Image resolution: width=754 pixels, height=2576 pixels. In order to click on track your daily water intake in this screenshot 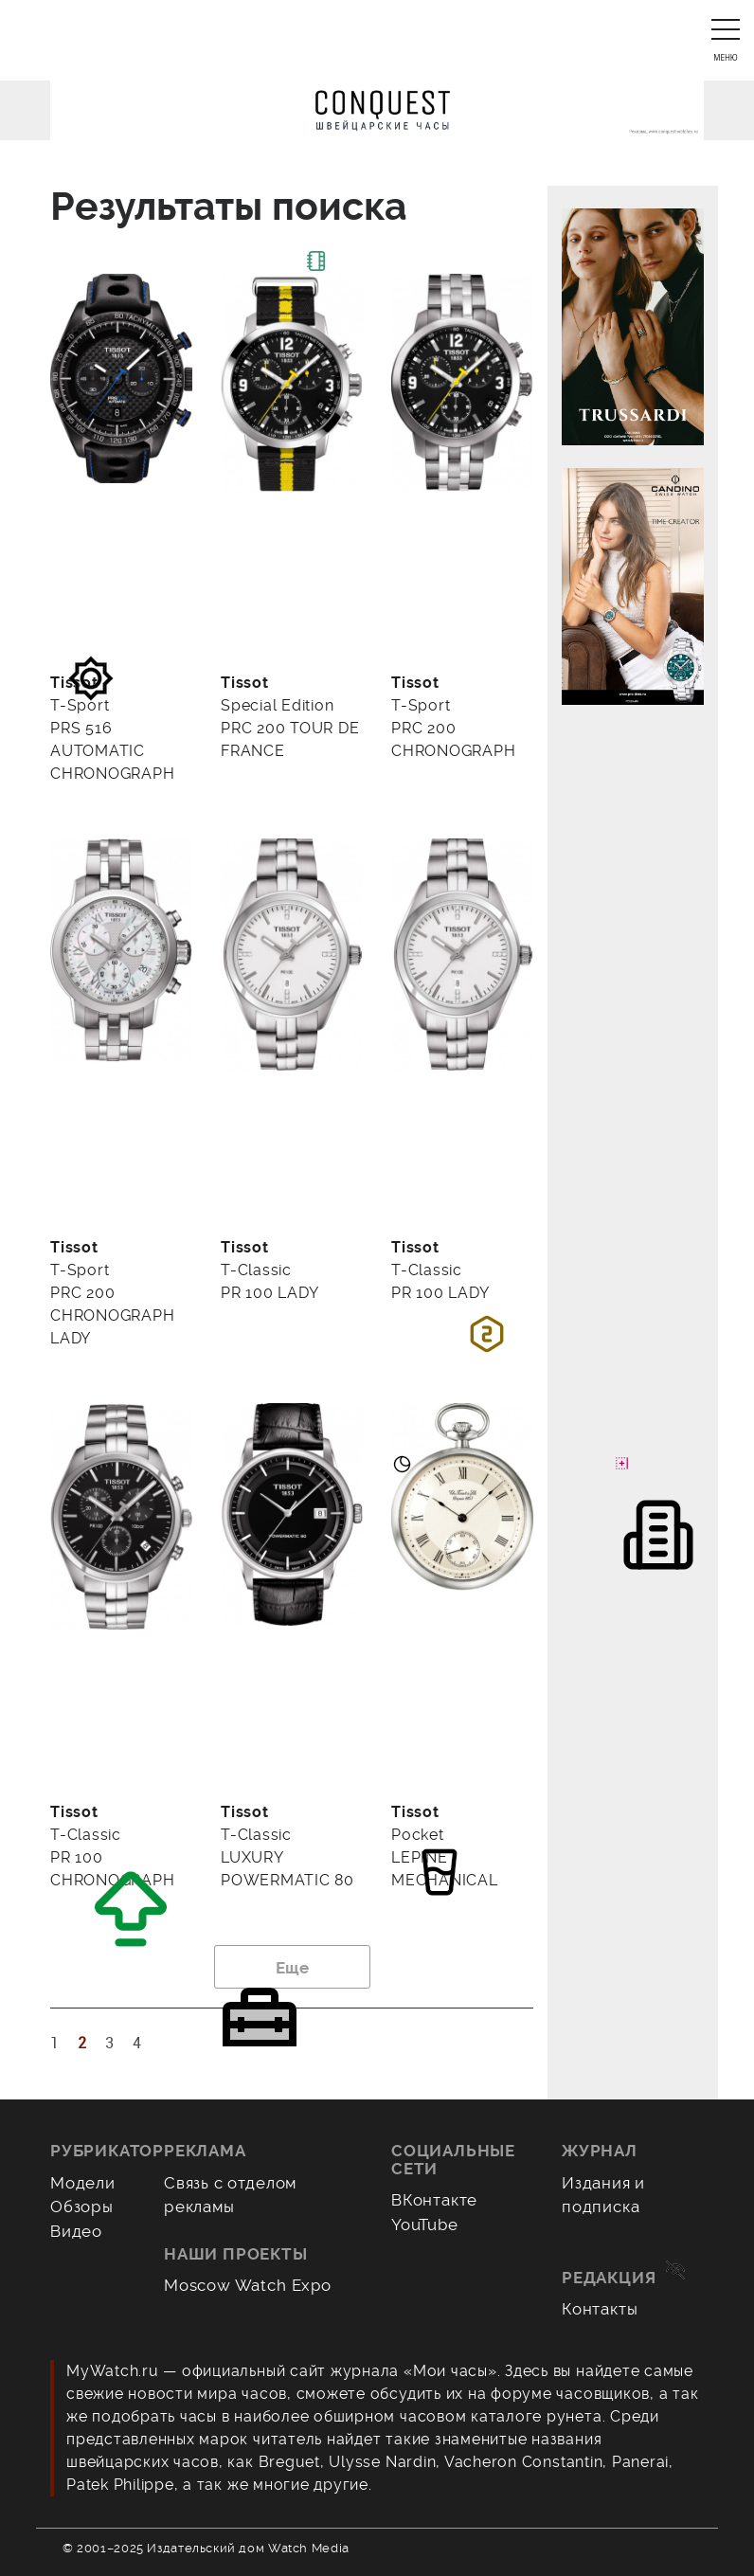, I will do `click(440, 1871)`.